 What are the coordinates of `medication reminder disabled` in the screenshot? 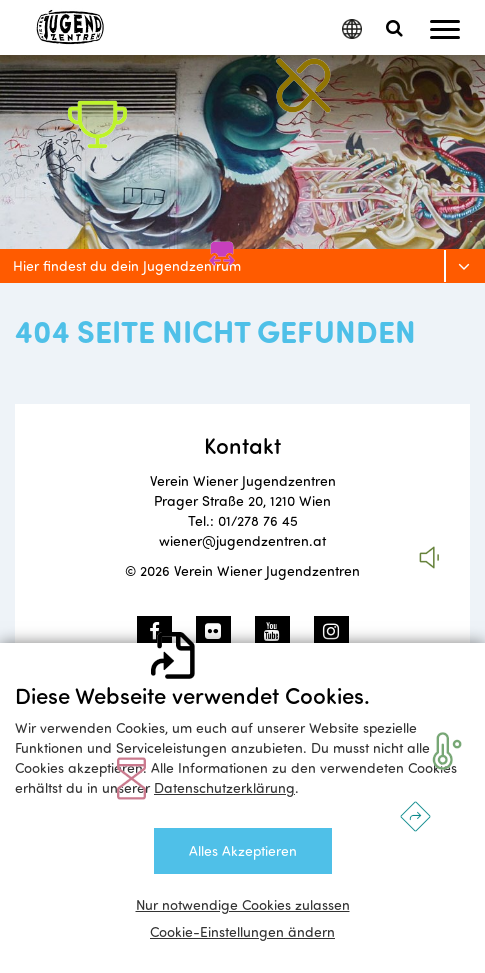 It's located at (303, 85).